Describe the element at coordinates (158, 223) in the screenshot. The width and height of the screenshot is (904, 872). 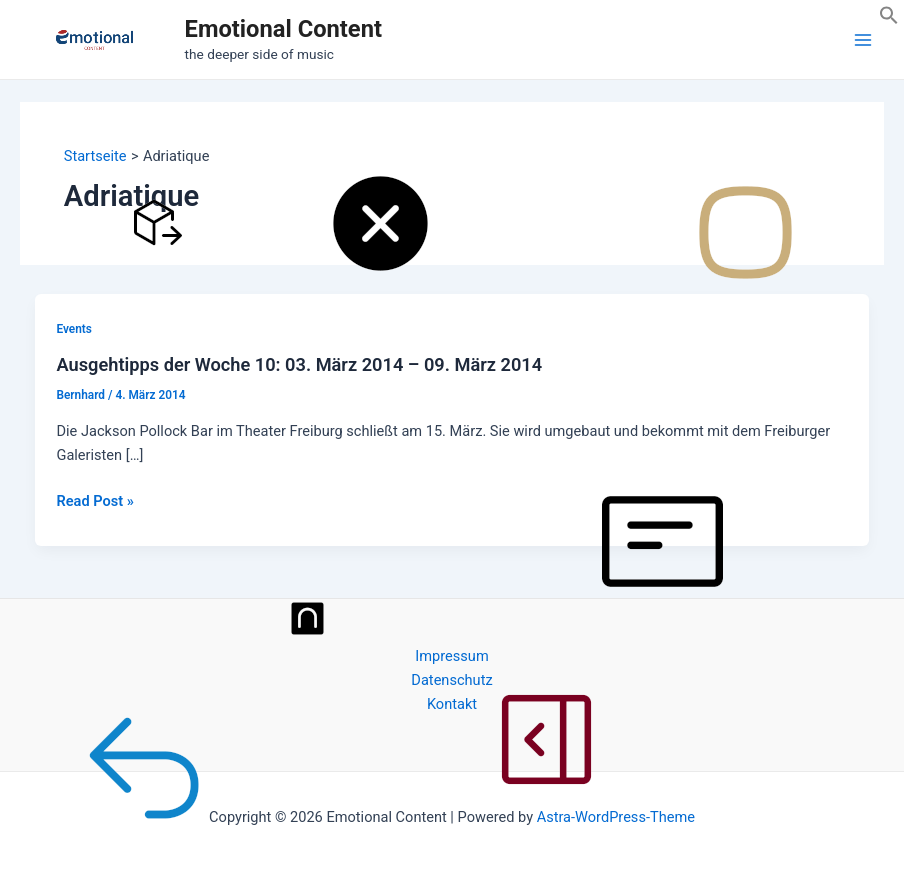
I see `view packages that depend on this project` at that location.